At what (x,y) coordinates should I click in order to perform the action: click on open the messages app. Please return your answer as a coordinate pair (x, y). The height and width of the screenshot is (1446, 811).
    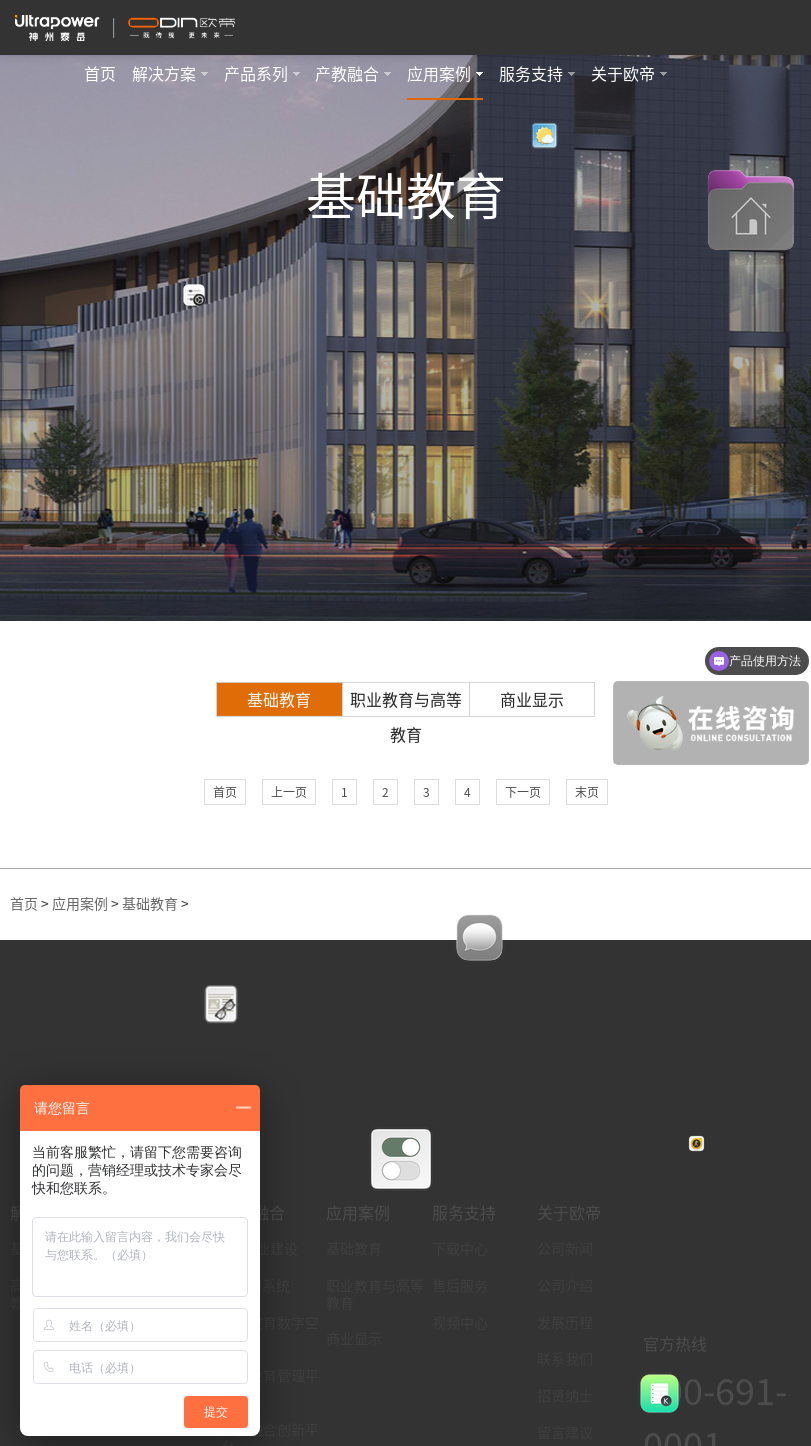
    Looking at the image, I should click on (479, 937).